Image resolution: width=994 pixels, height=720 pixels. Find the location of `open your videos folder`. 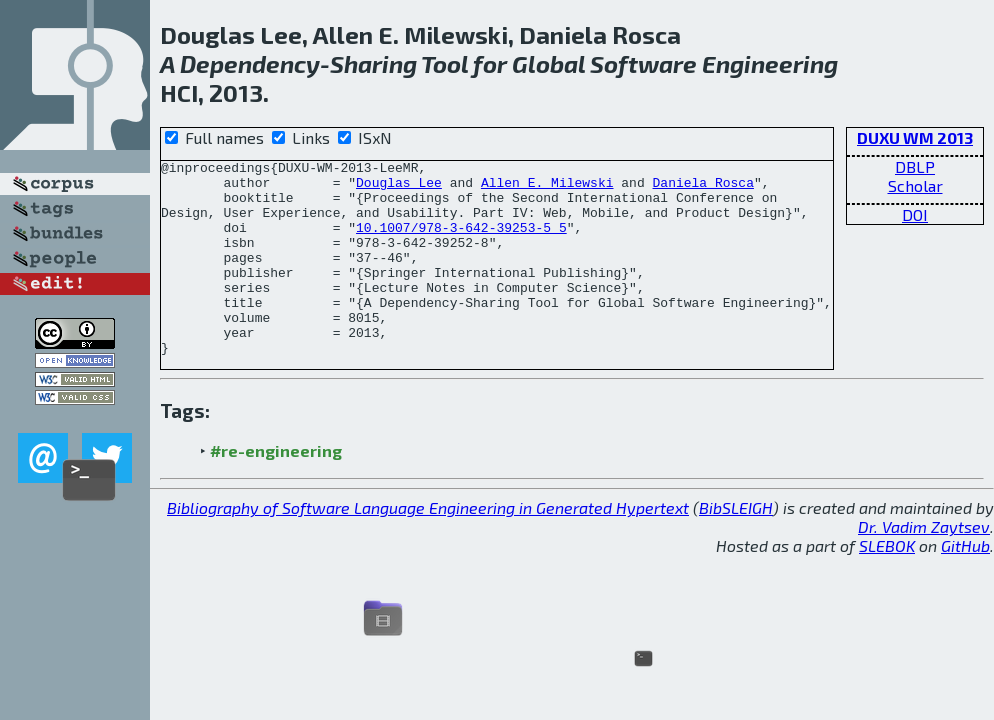

open your videos folder is located at coordinates (383, 618).